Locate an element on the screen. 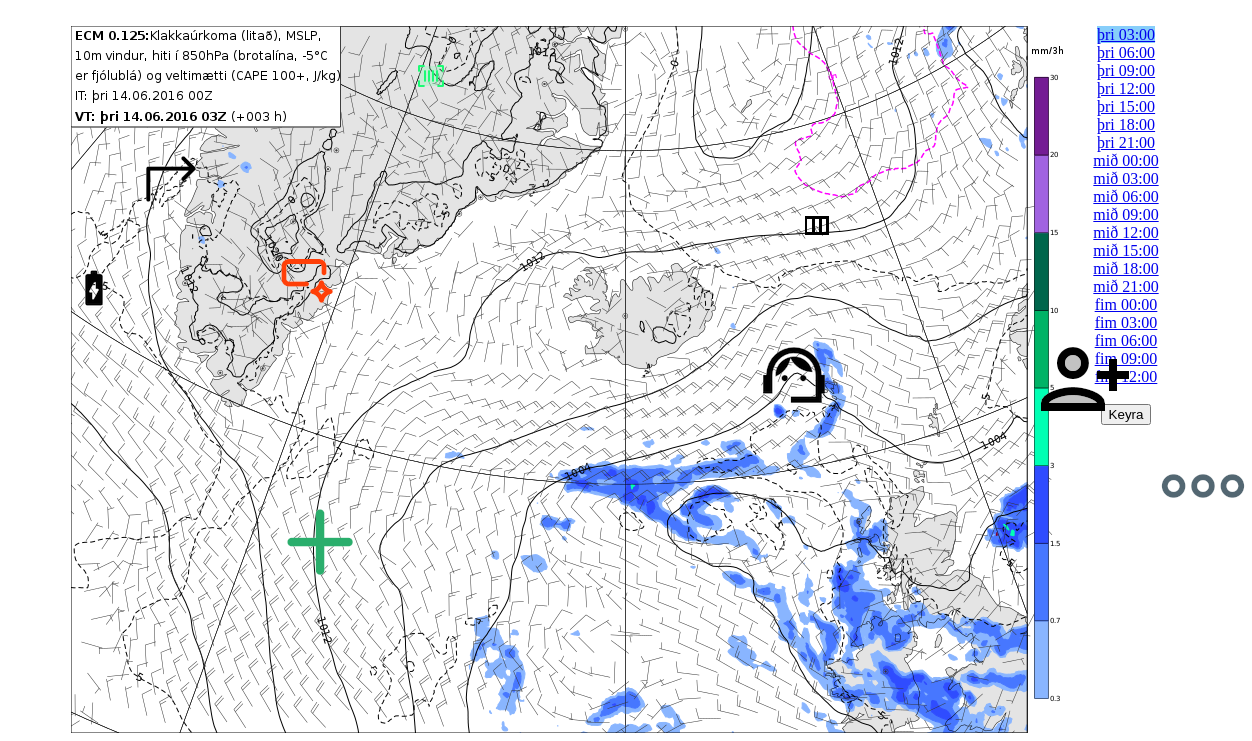  add a new contact or friend is located at coordinates (1085, 379).